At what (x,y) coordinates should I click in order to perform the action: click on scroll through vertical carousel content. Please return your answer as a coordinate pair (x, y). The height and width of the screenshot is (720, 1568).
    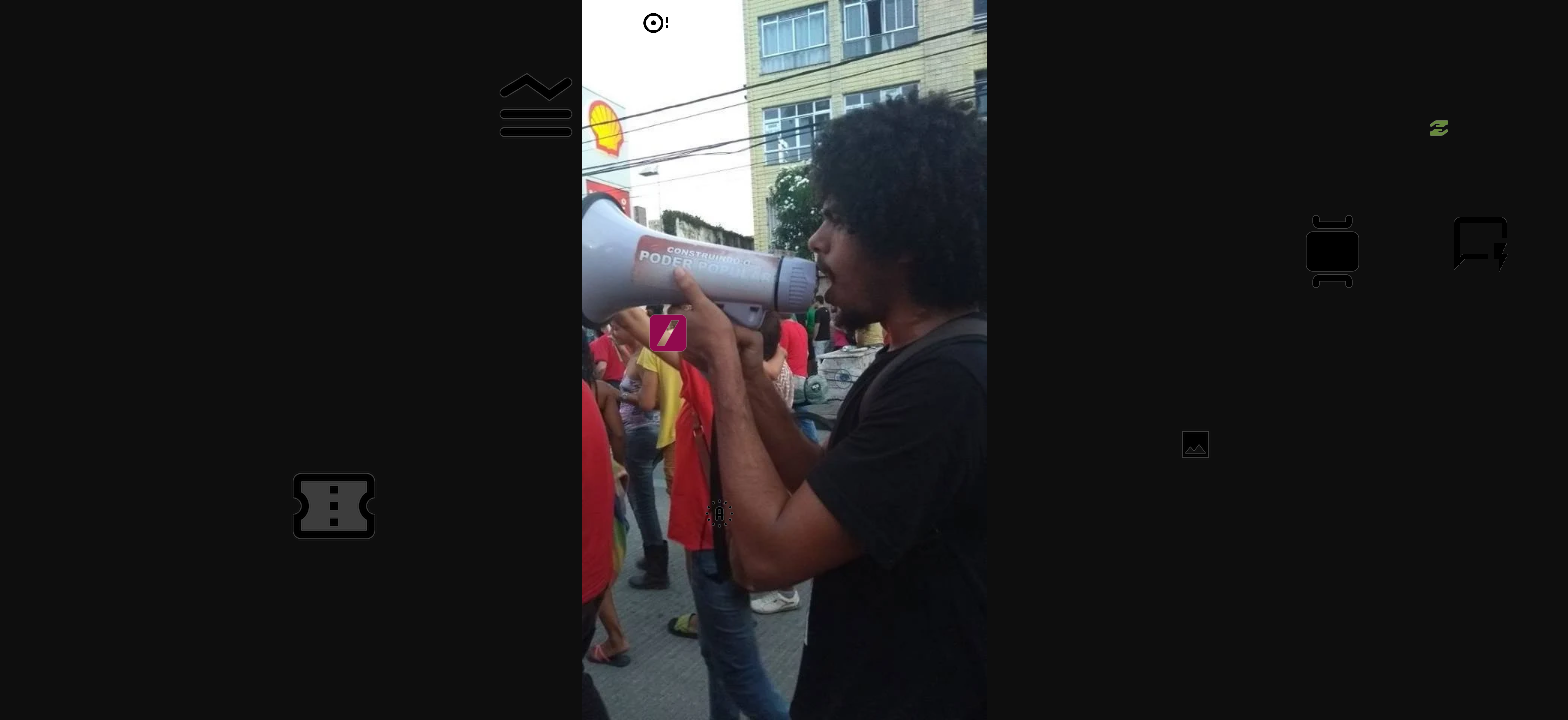
    Looking at the image, I should click on (1332, 251).